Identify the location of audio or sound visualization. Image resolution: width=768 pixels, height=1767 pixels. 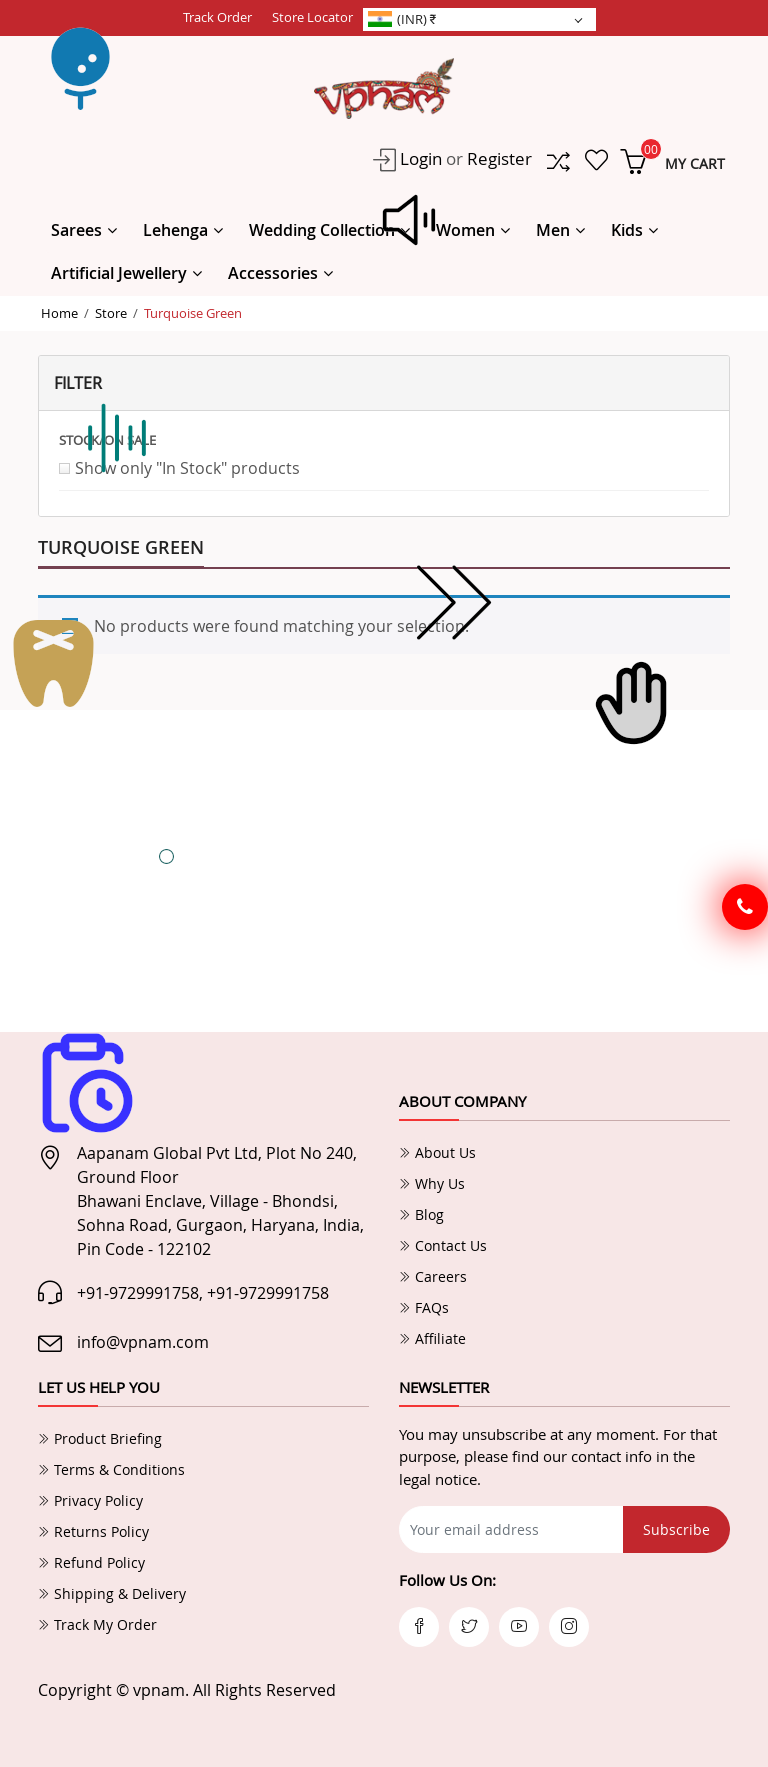
(117, 438).